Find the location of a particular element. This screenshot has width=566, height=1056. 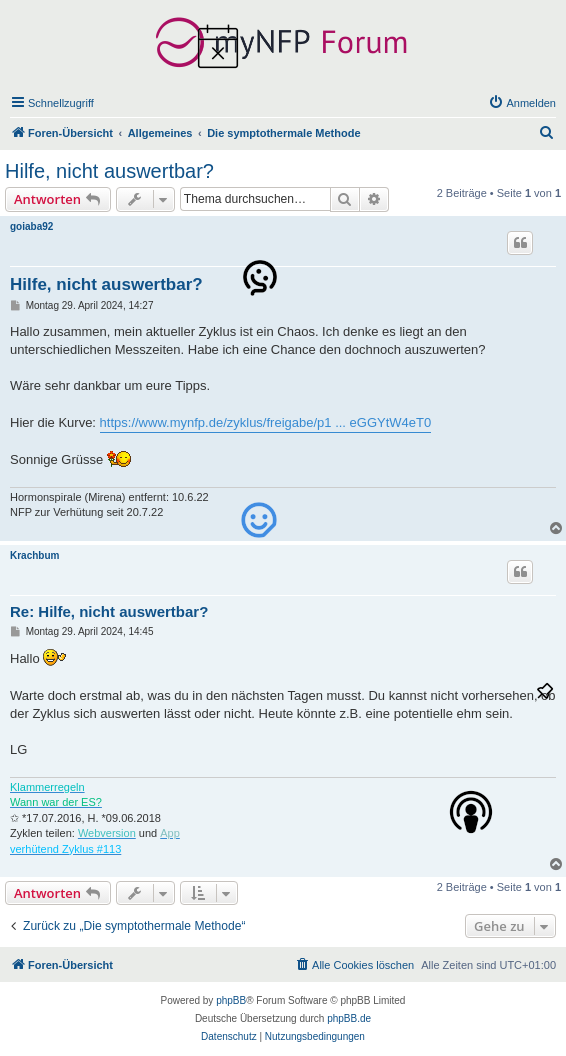

cancel or delete an event is located at coordinates (218, 48).